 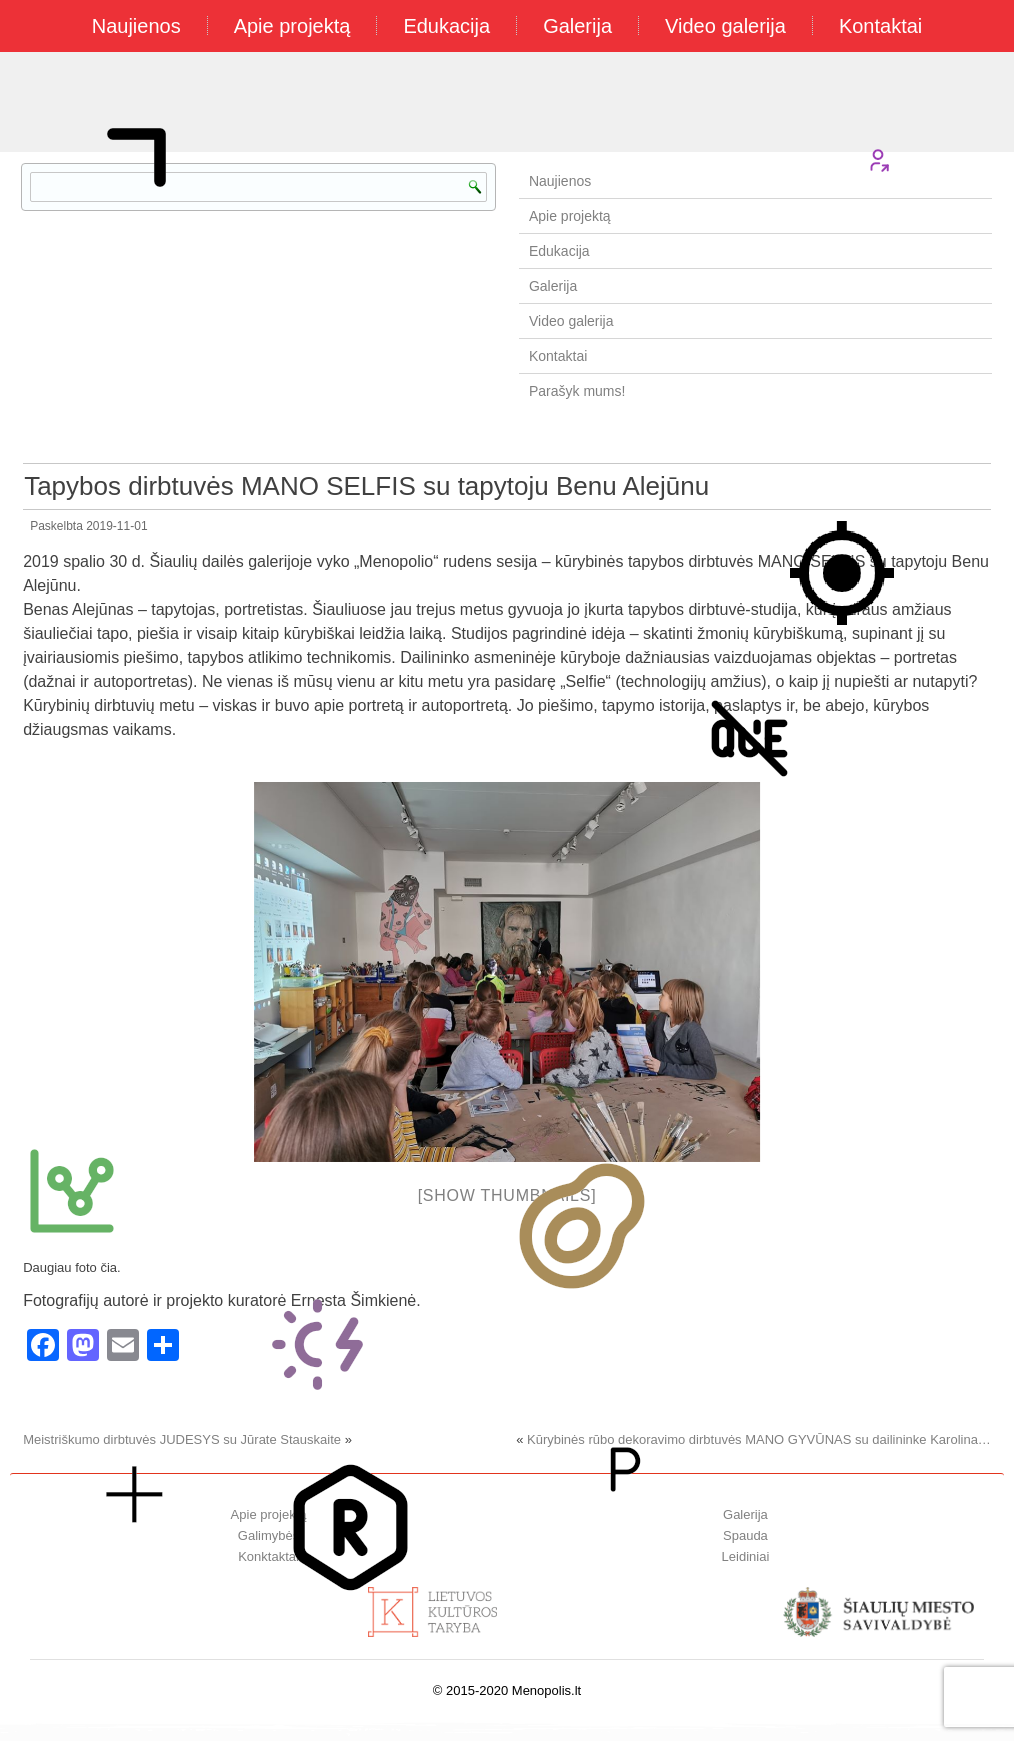 I want to click on indicates GPS location is locked and active, so click(x=842, y=573).